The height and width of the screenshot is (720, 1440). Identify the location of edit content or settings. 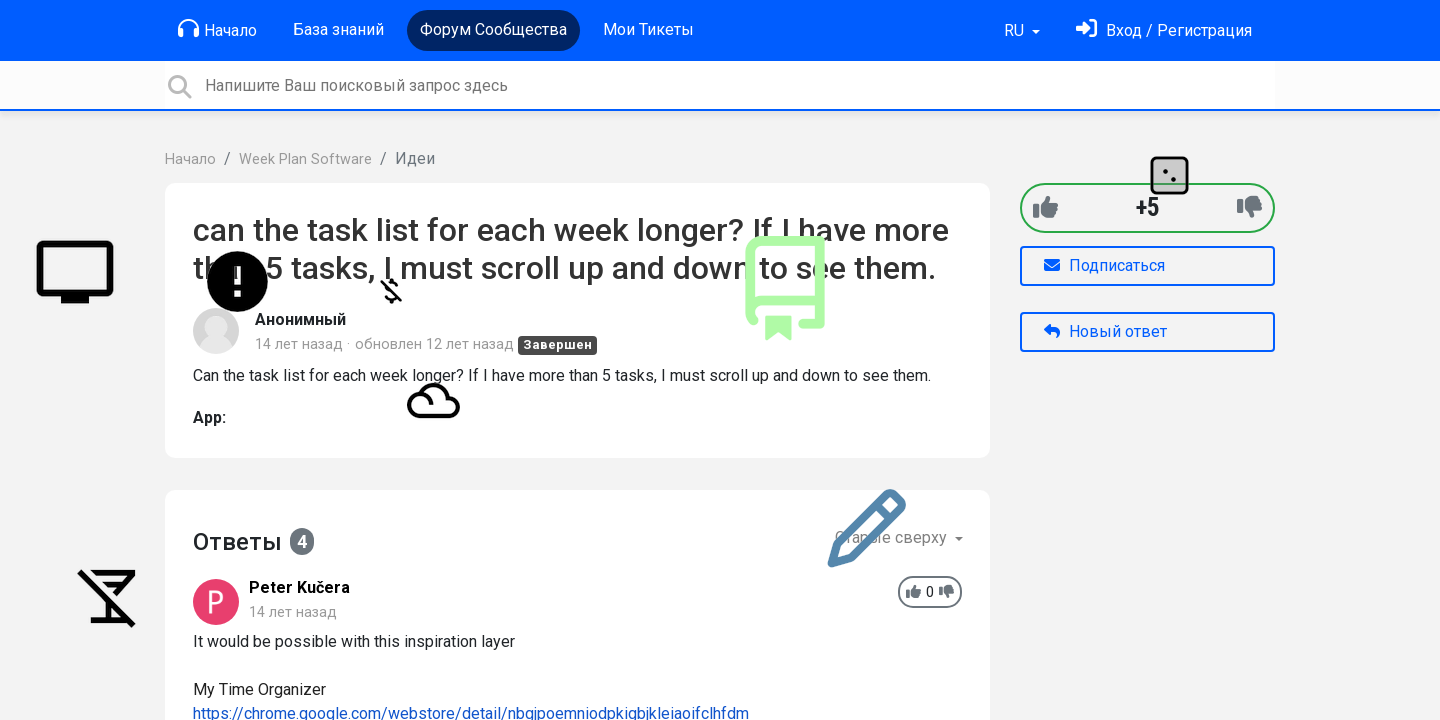
(866, 528).